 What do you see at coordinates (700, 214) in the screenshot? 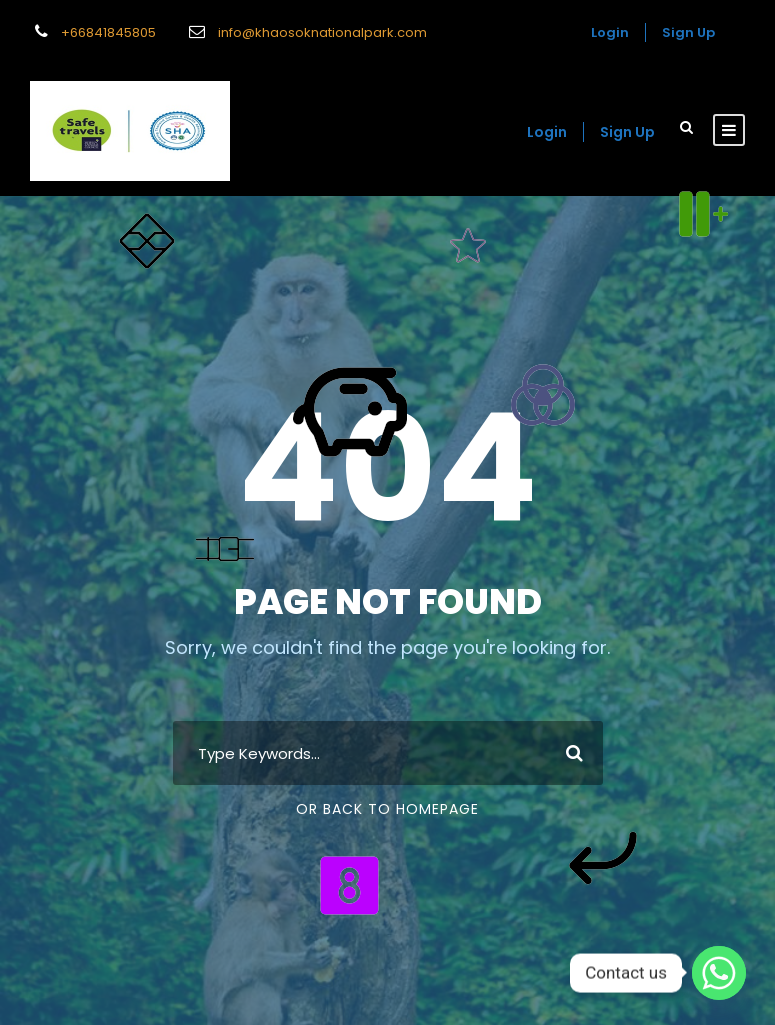
I see `add a new column to the right` at bounding box center [700, 214].